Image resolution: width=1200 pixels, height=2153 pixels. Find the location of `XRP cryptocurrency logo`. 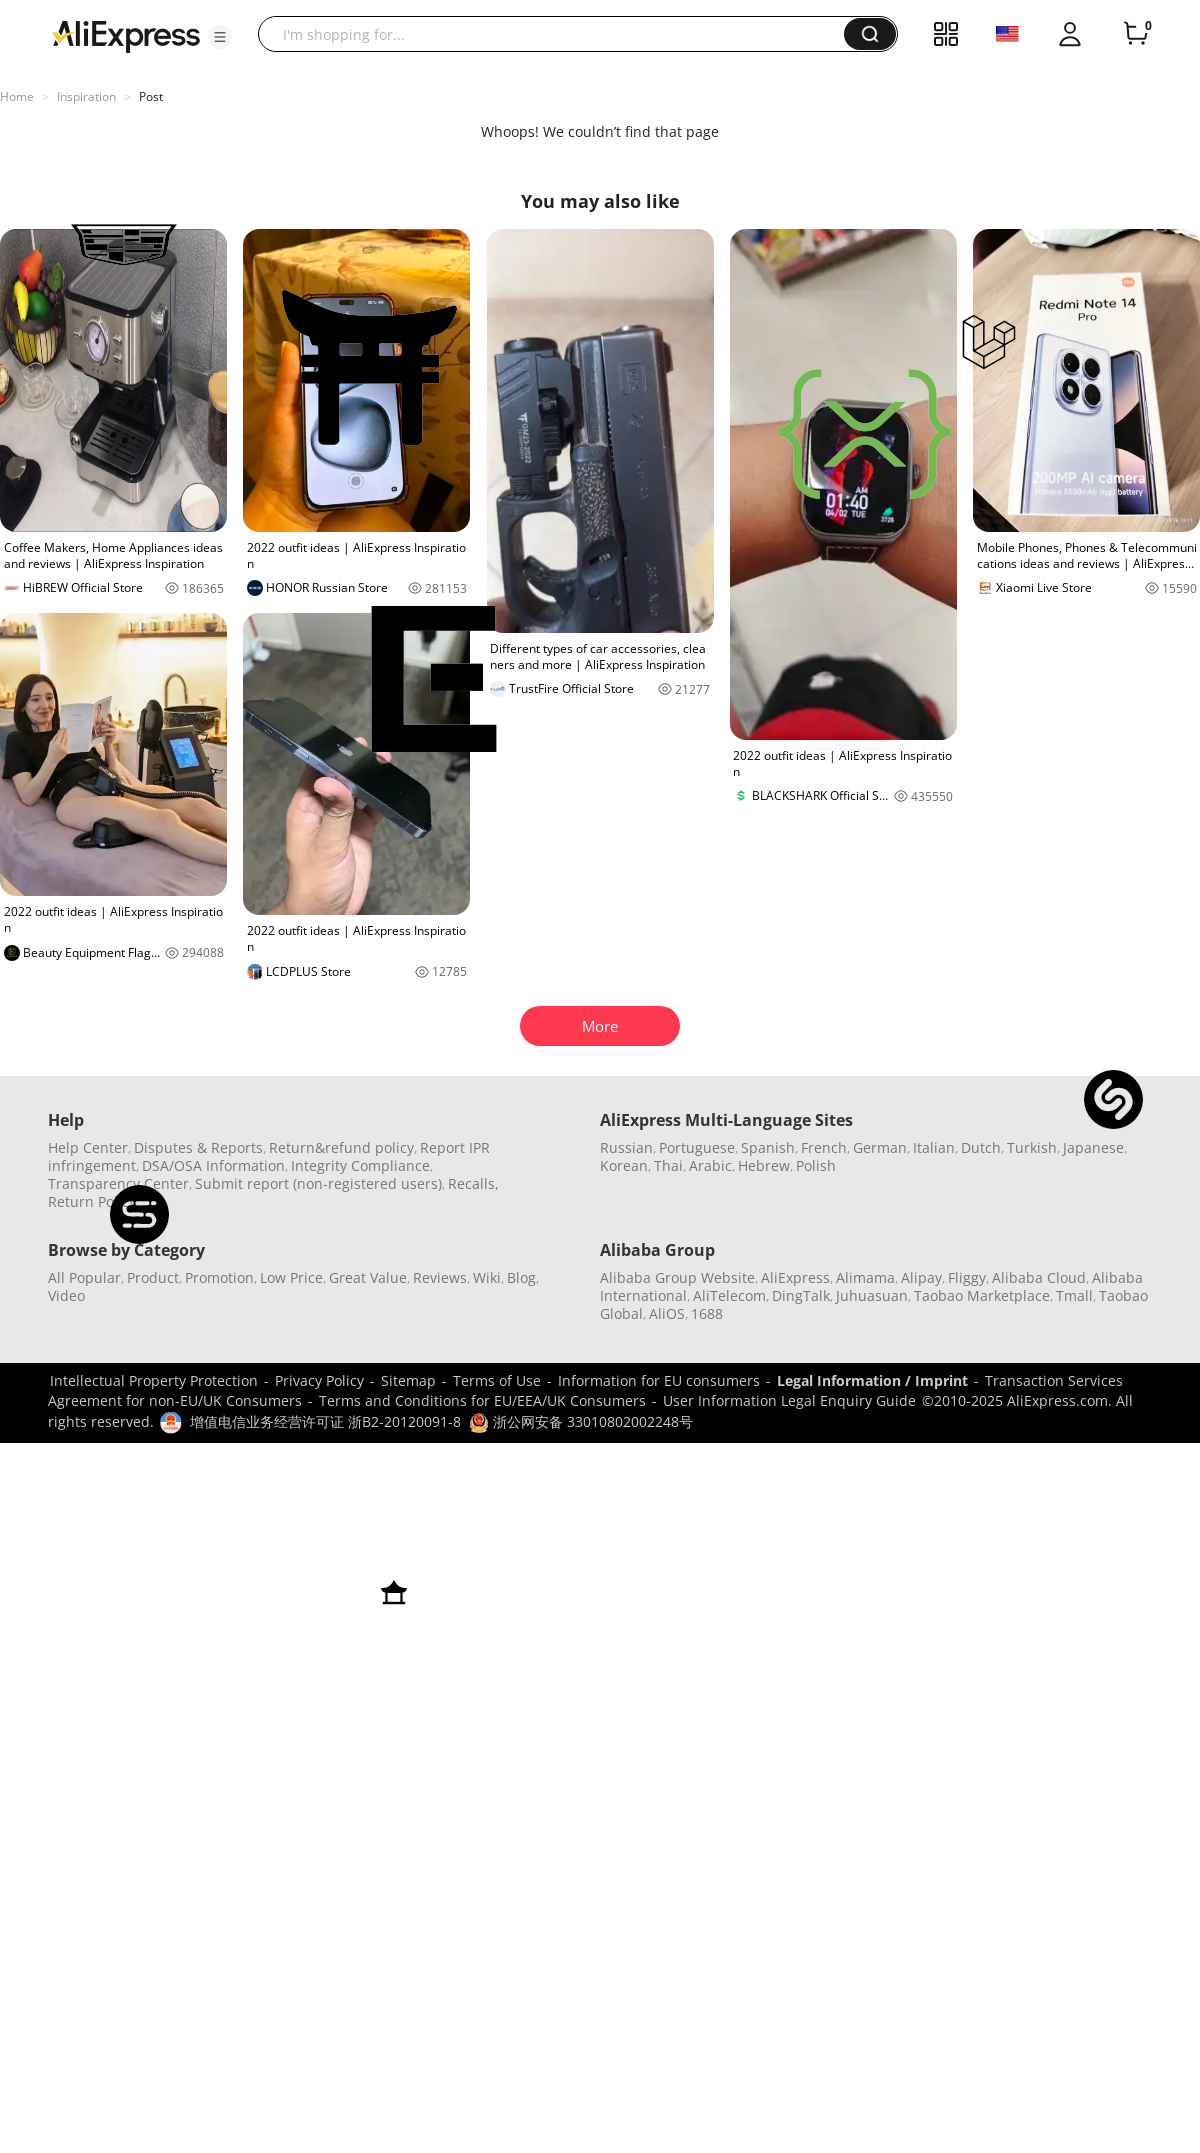

XRP cryptocurrency logo is located at coordinates (865, 434).